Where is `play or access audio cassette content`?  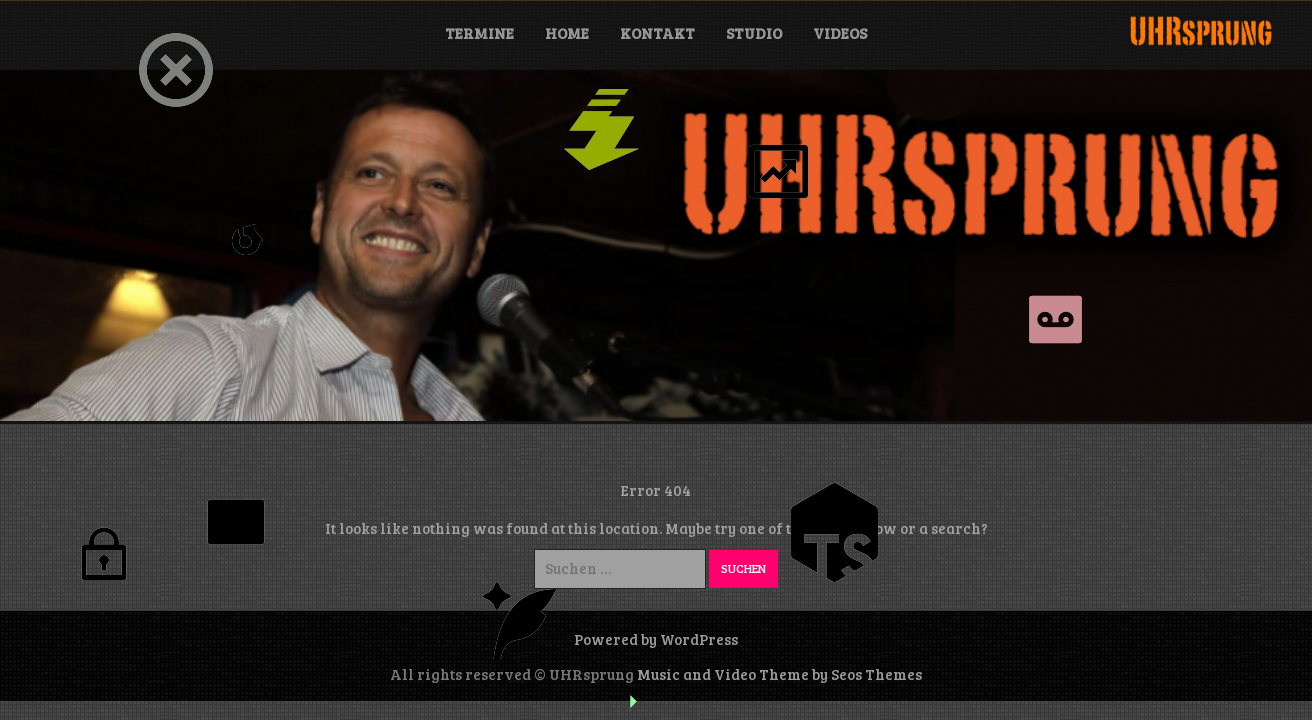
play or access audio cassette content is located at coordinates (1055, 319).